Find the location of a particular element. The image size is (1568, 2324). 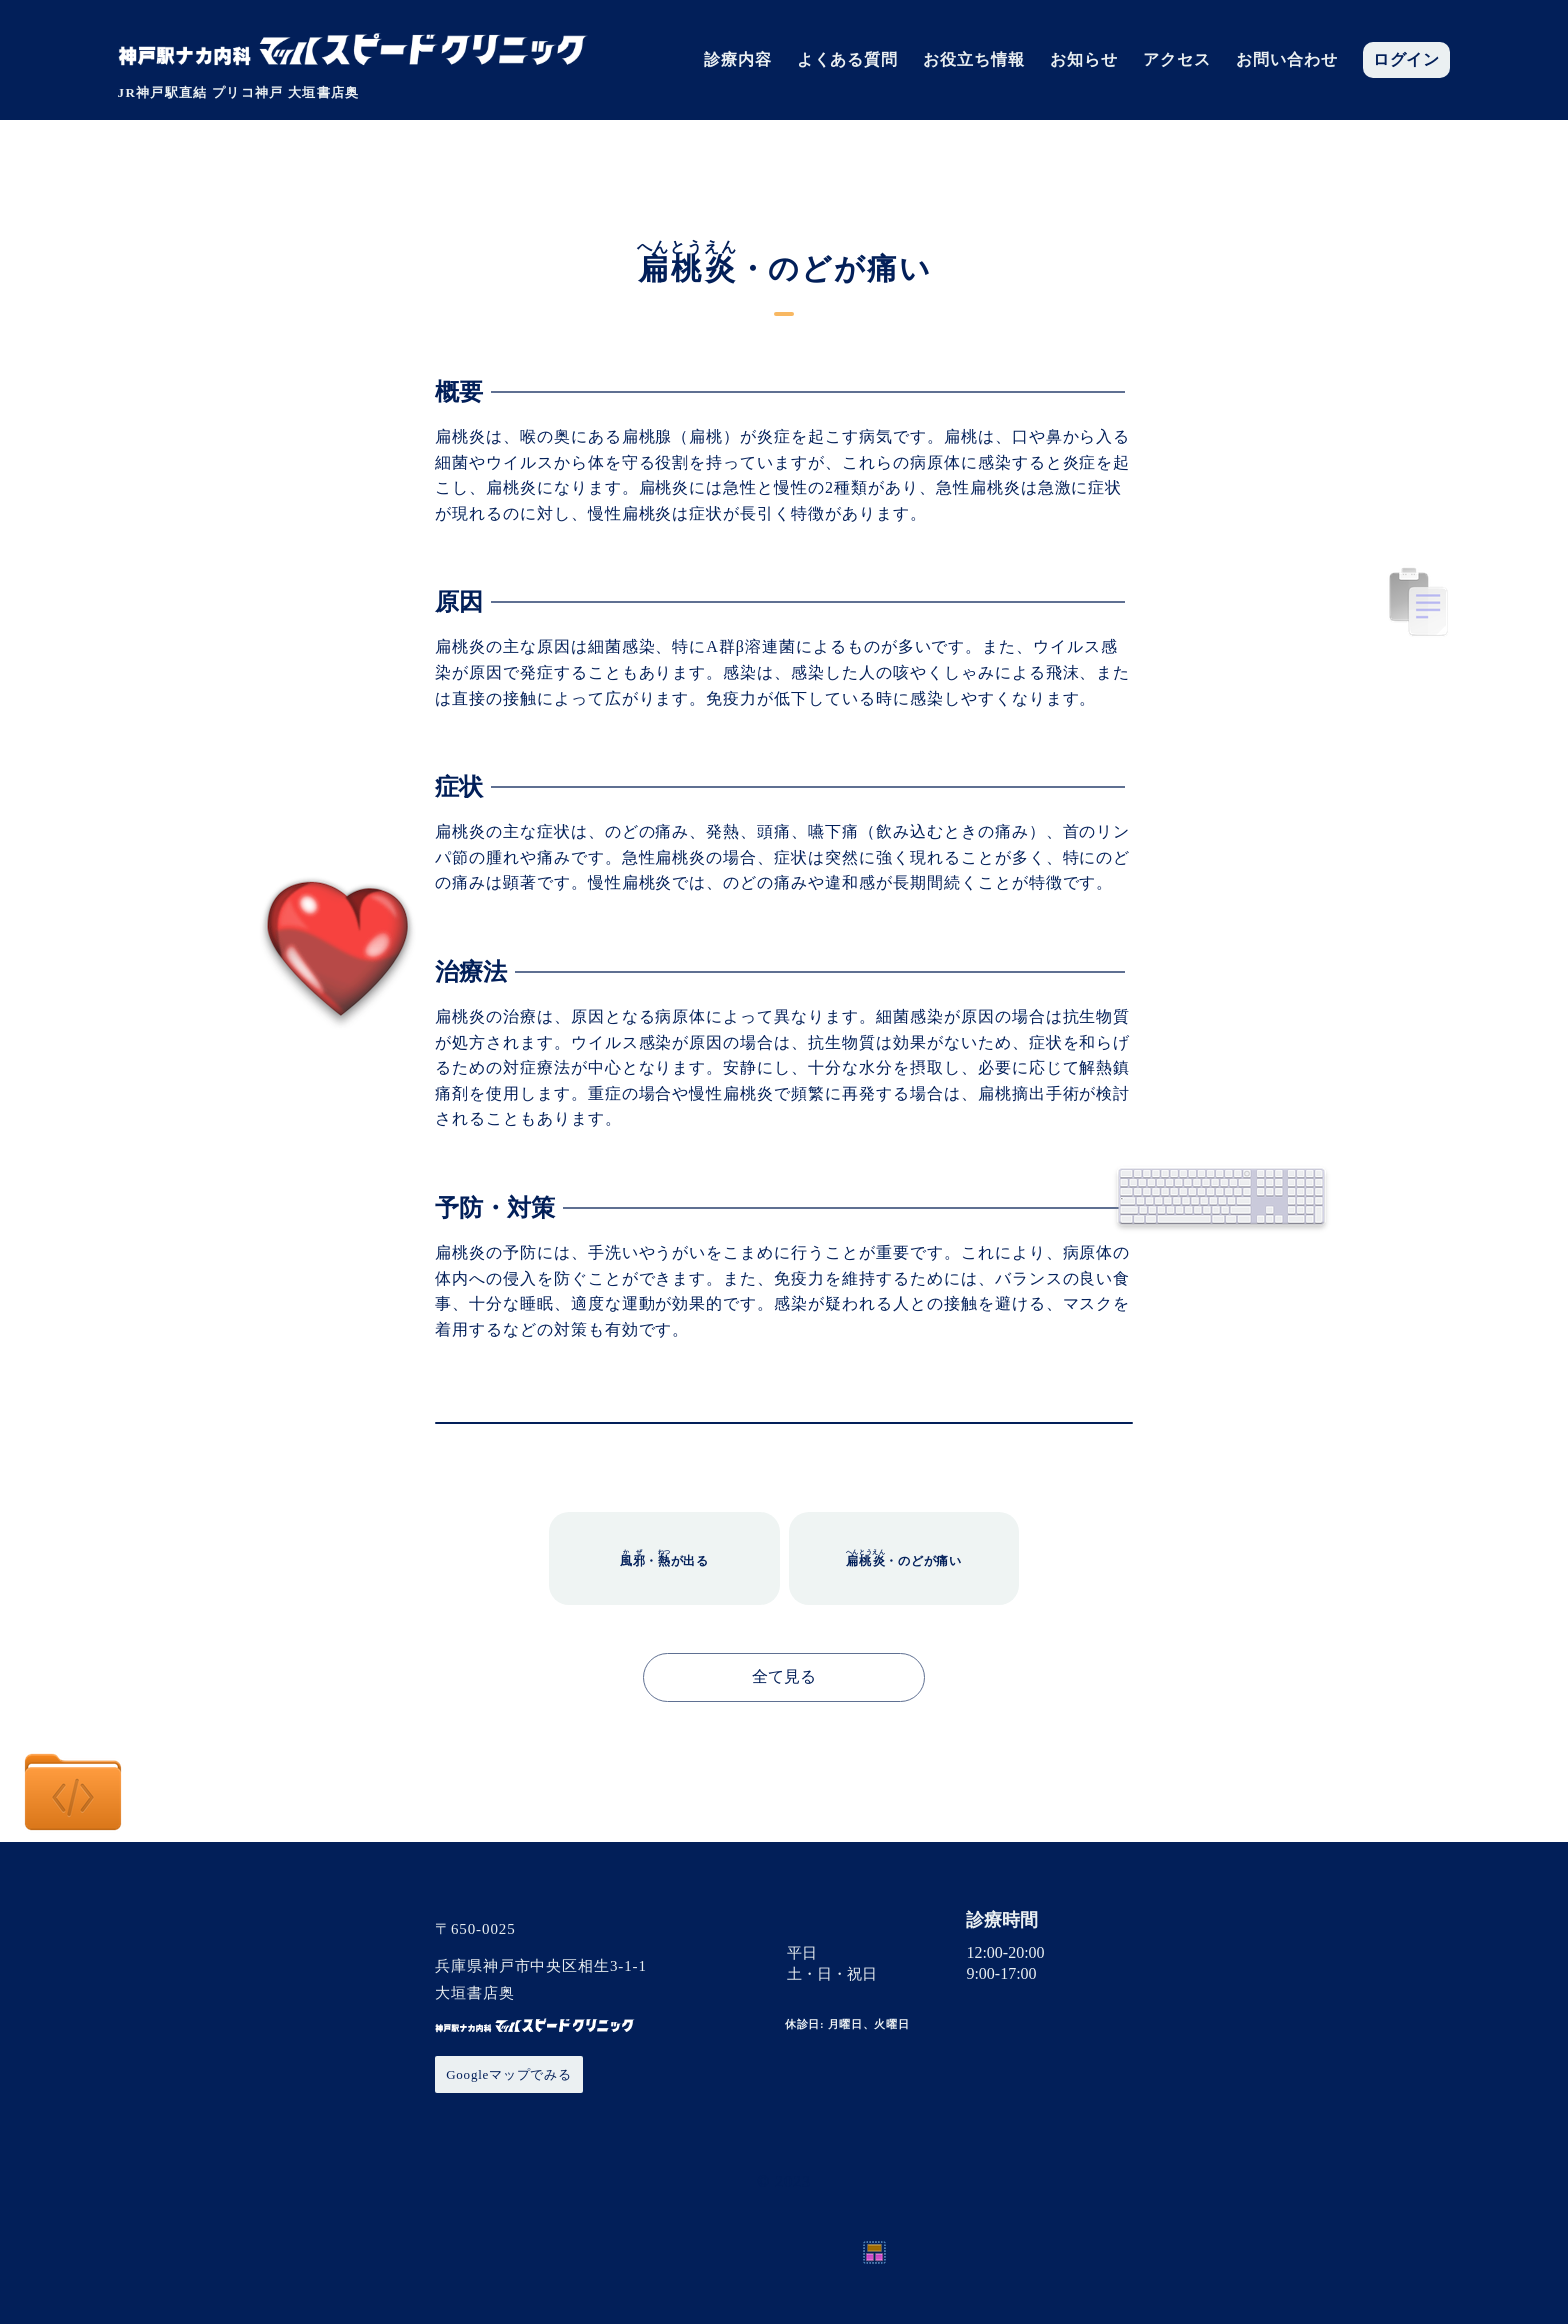

paste content from clipboard is located at coordinates (1418, 601).